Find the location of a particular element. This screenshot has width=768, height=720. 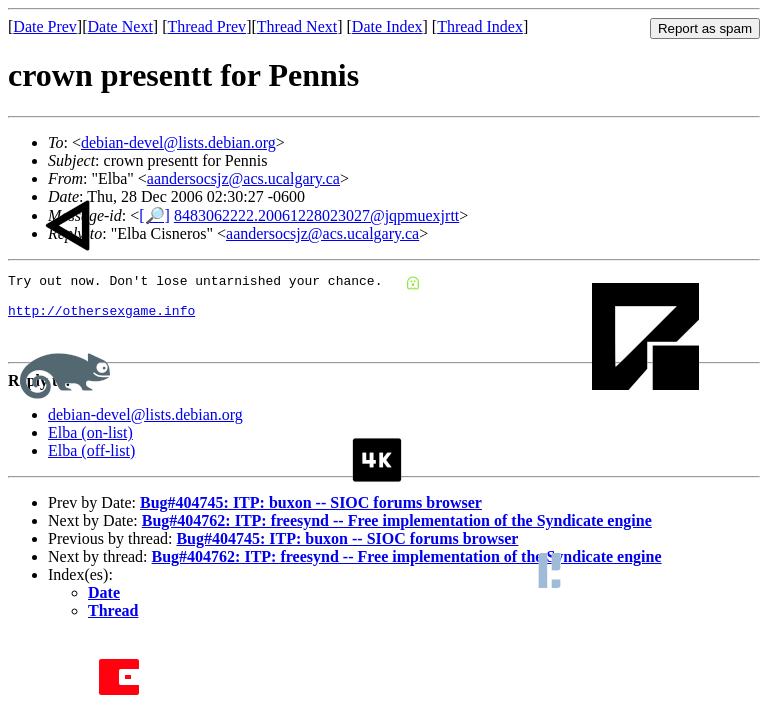

play media in reverse is located at coordinates (70, 225).